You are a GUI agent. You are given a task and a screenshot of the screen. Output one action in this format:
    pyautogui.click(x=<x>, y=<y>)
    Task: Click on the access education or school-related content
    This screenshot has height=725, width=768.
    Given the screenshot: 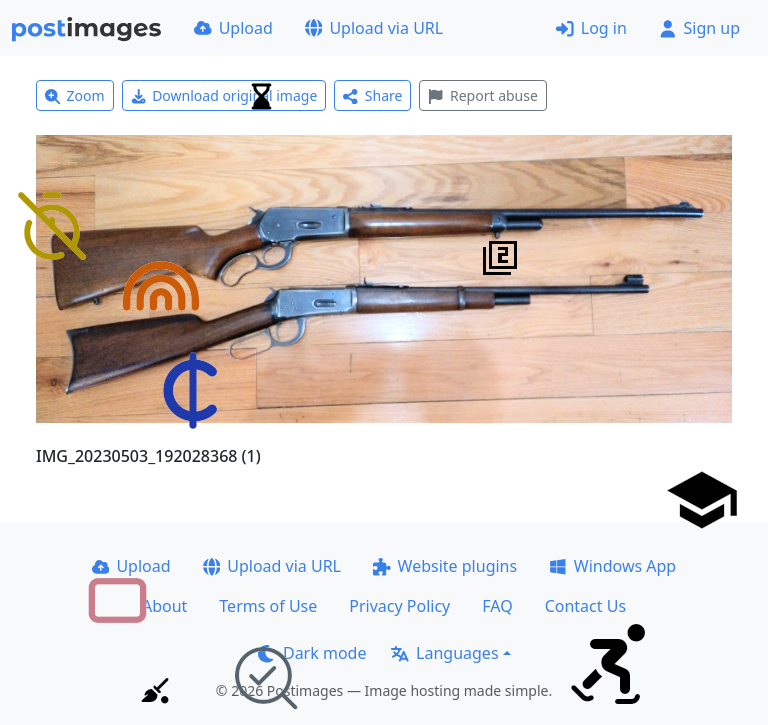 What is the action you would take?
    pyautogui.click(x=702, y=500)
    